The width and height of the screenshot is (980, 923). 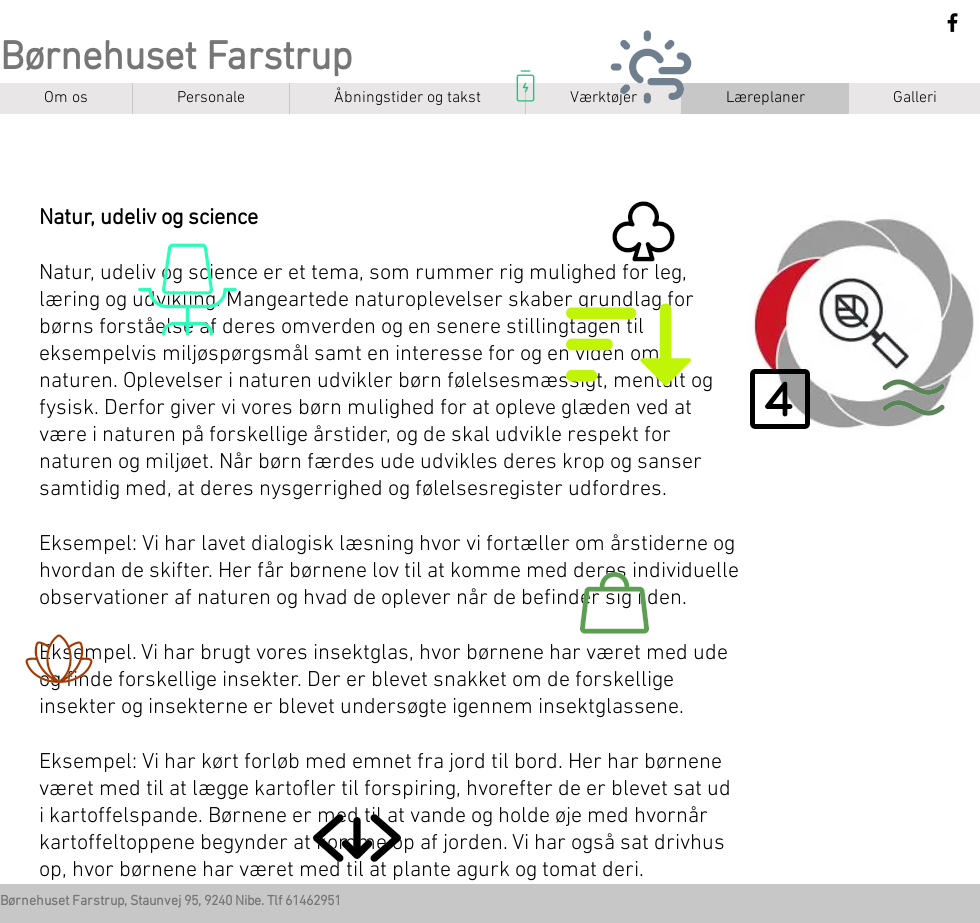 I want to click on view your shopping bag, so click(x=614, y=606).